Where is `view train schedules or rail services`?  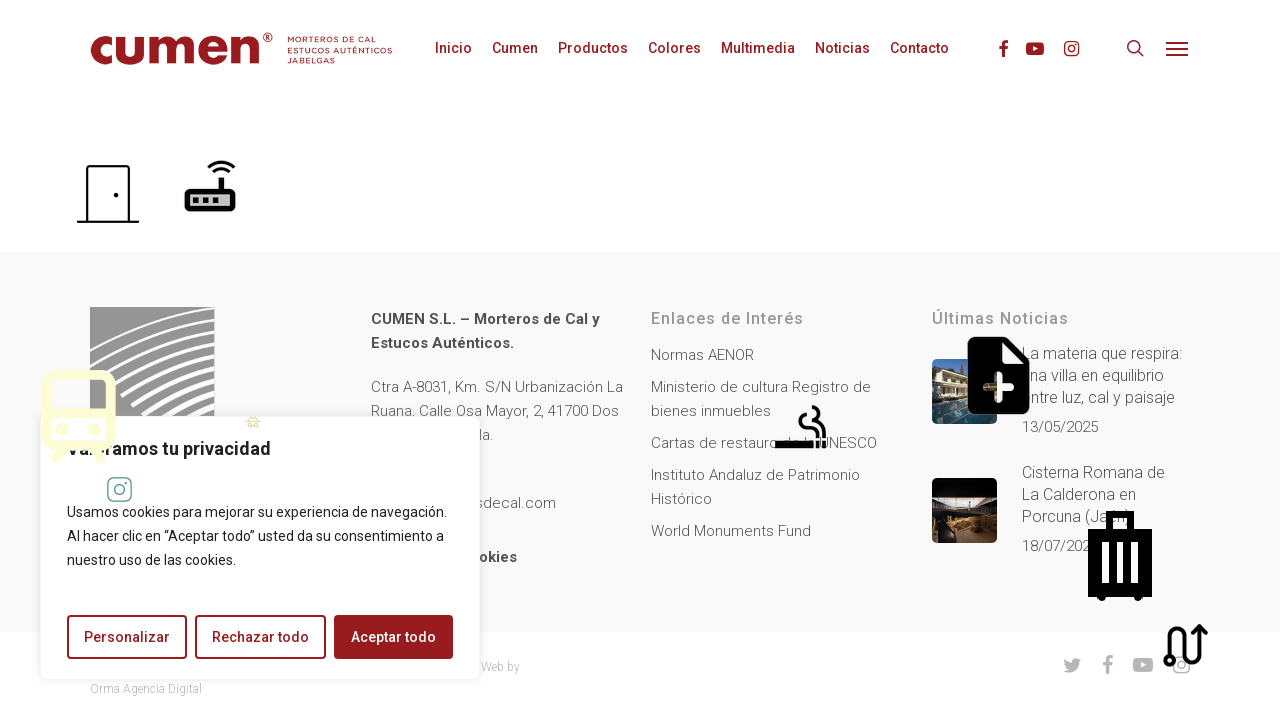
view train schedules or rail services is located at coordinates (78, 413).